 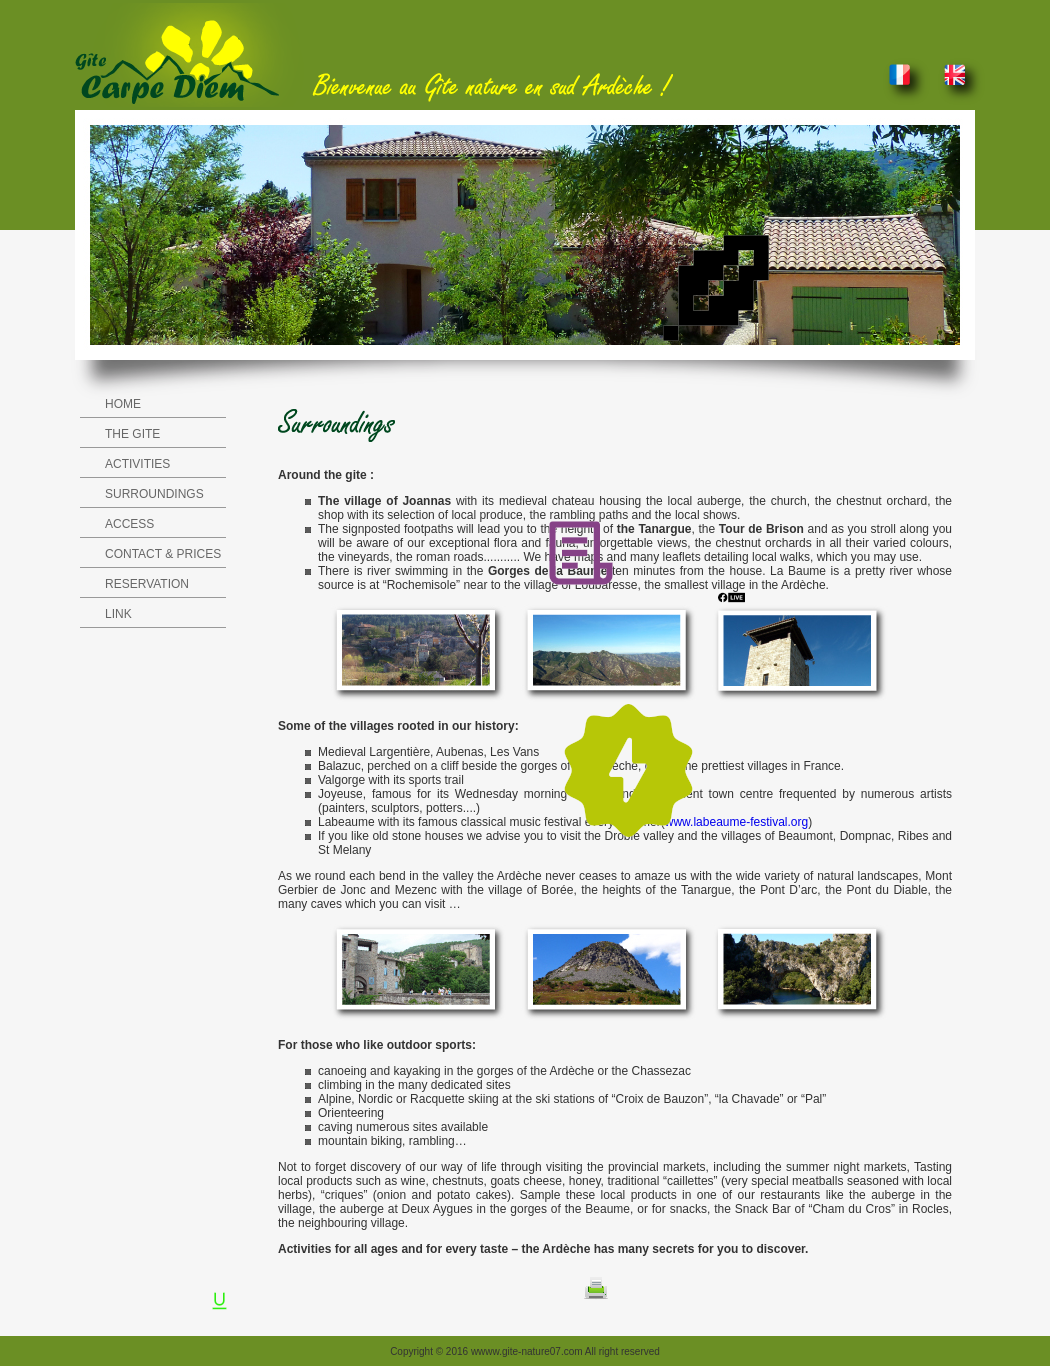 I want to click on view document list or file directory, so click(x=581, y=553).